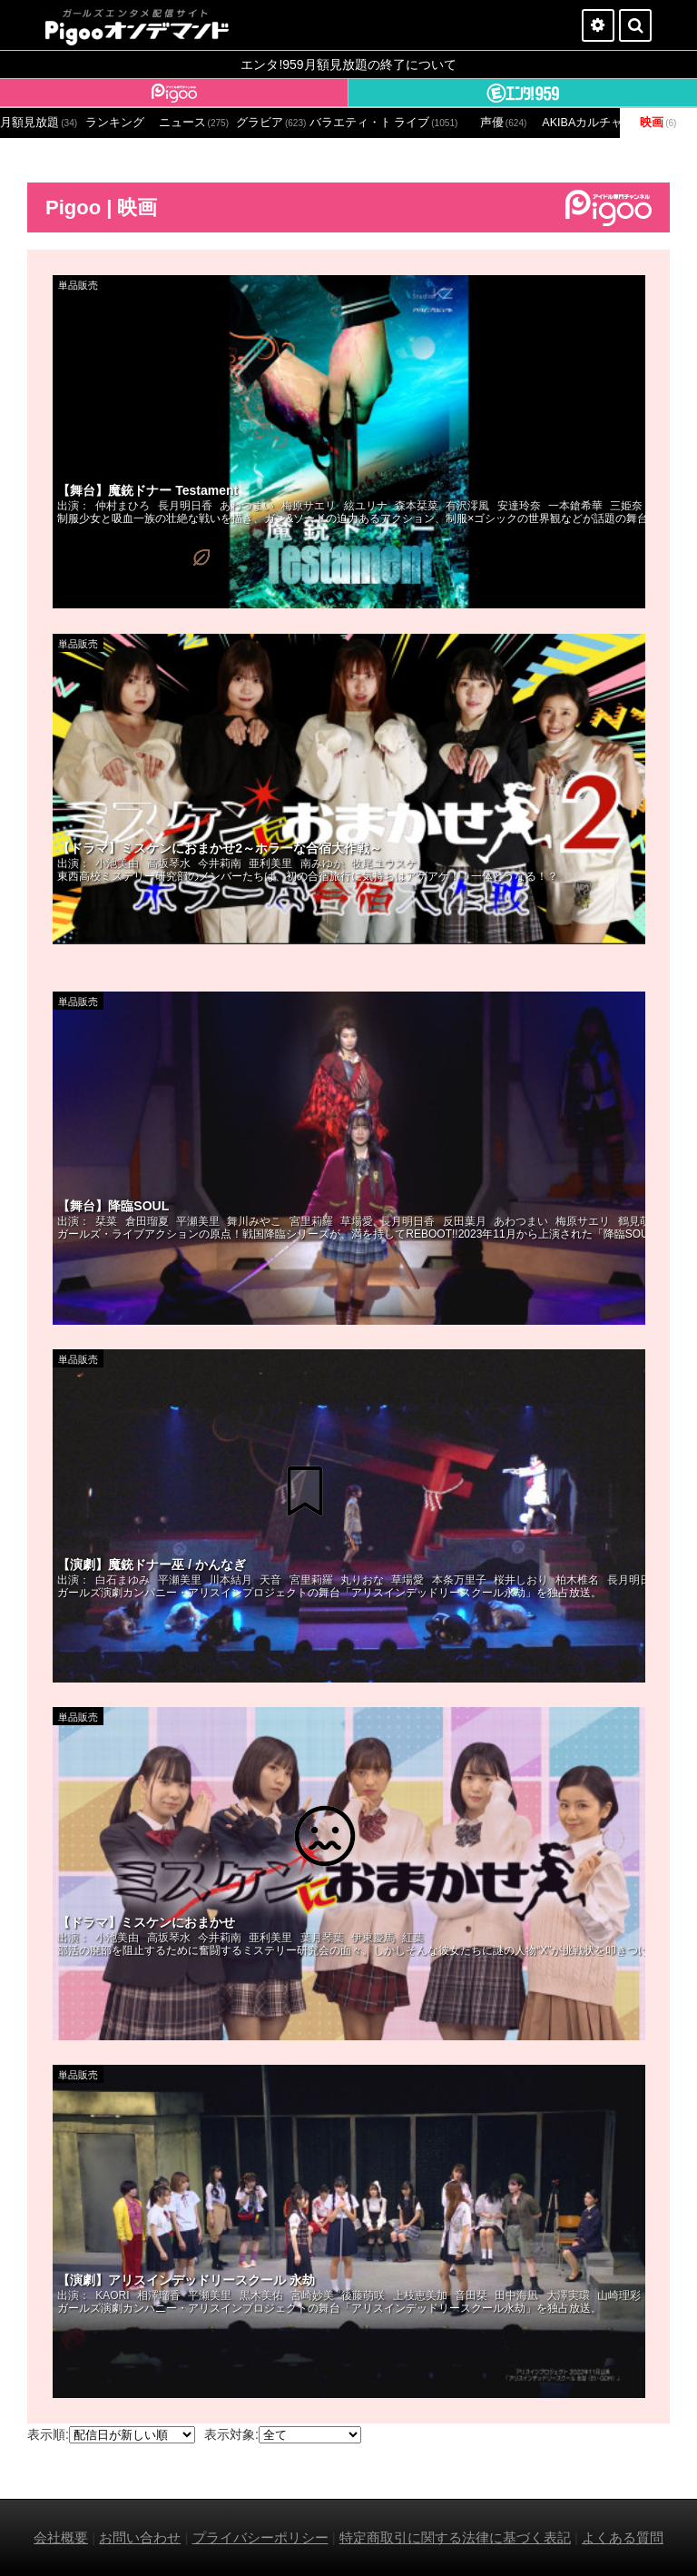 The image size is (697, 2576). What do you see at coordinates (201, 558) in the screenshot?
I see `view eco-friendly or sustainable options` at bounding box center [201, 558].